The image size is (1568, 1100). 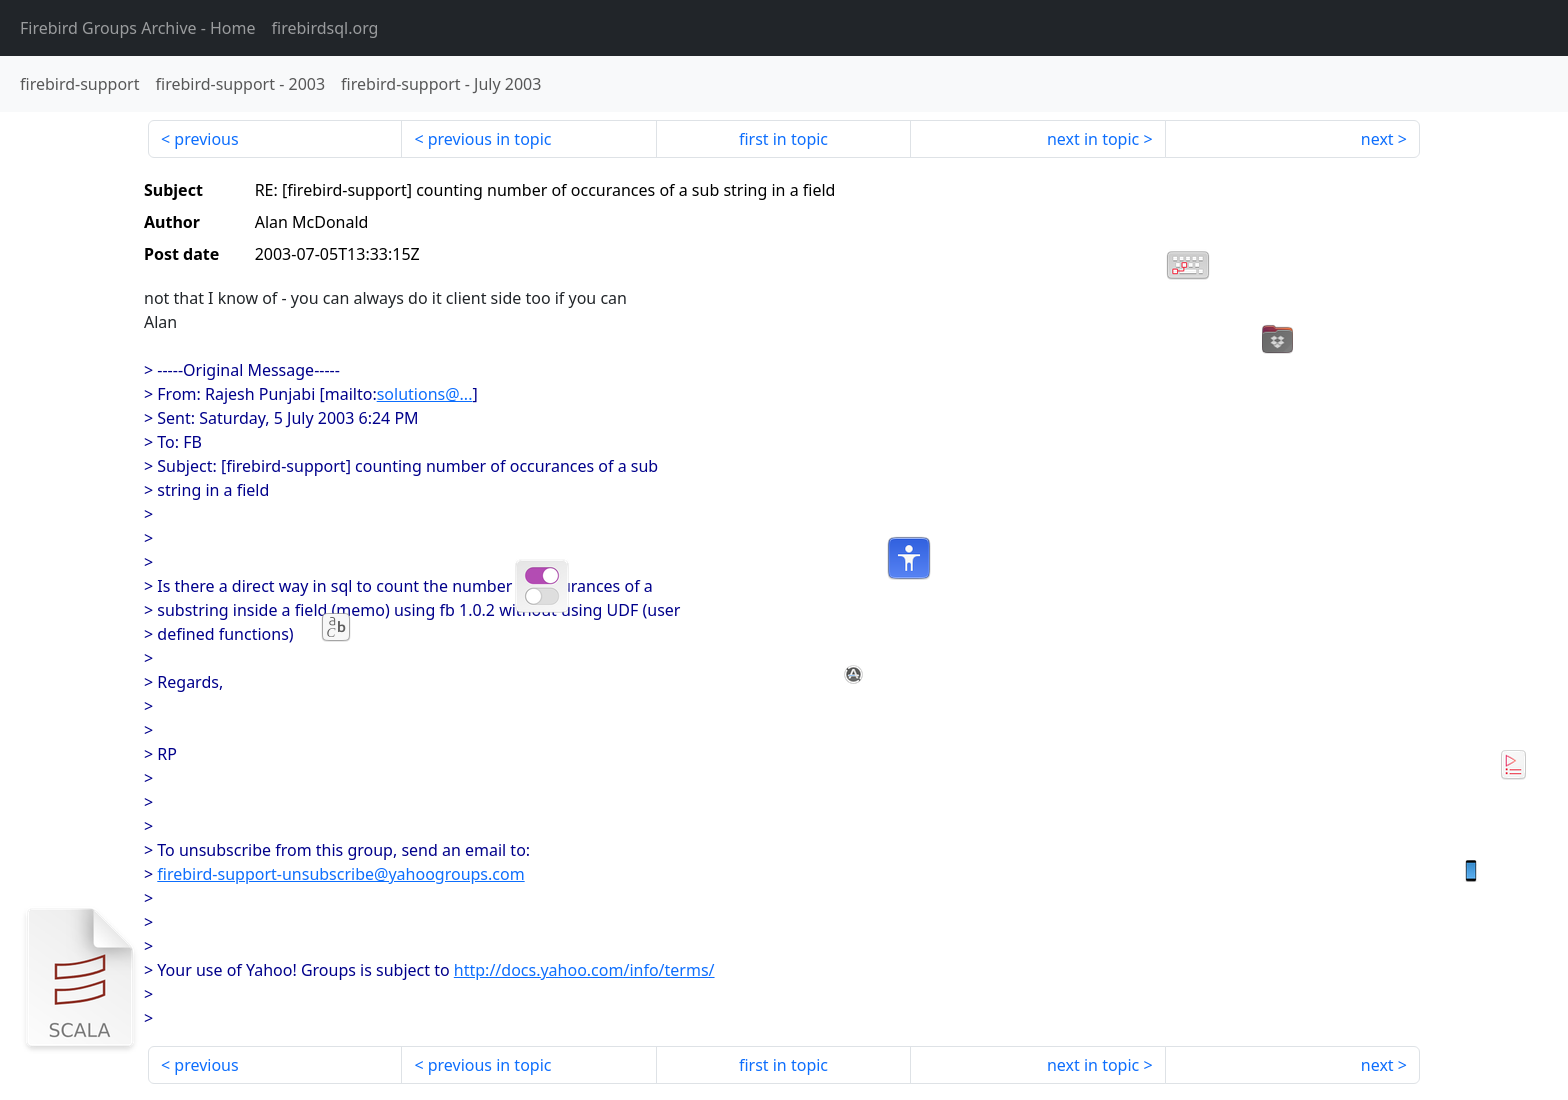 What do you see at coordinates (853, 674) in the screenshot?
I see `check for available software updates` at bounding box center [853, 674].